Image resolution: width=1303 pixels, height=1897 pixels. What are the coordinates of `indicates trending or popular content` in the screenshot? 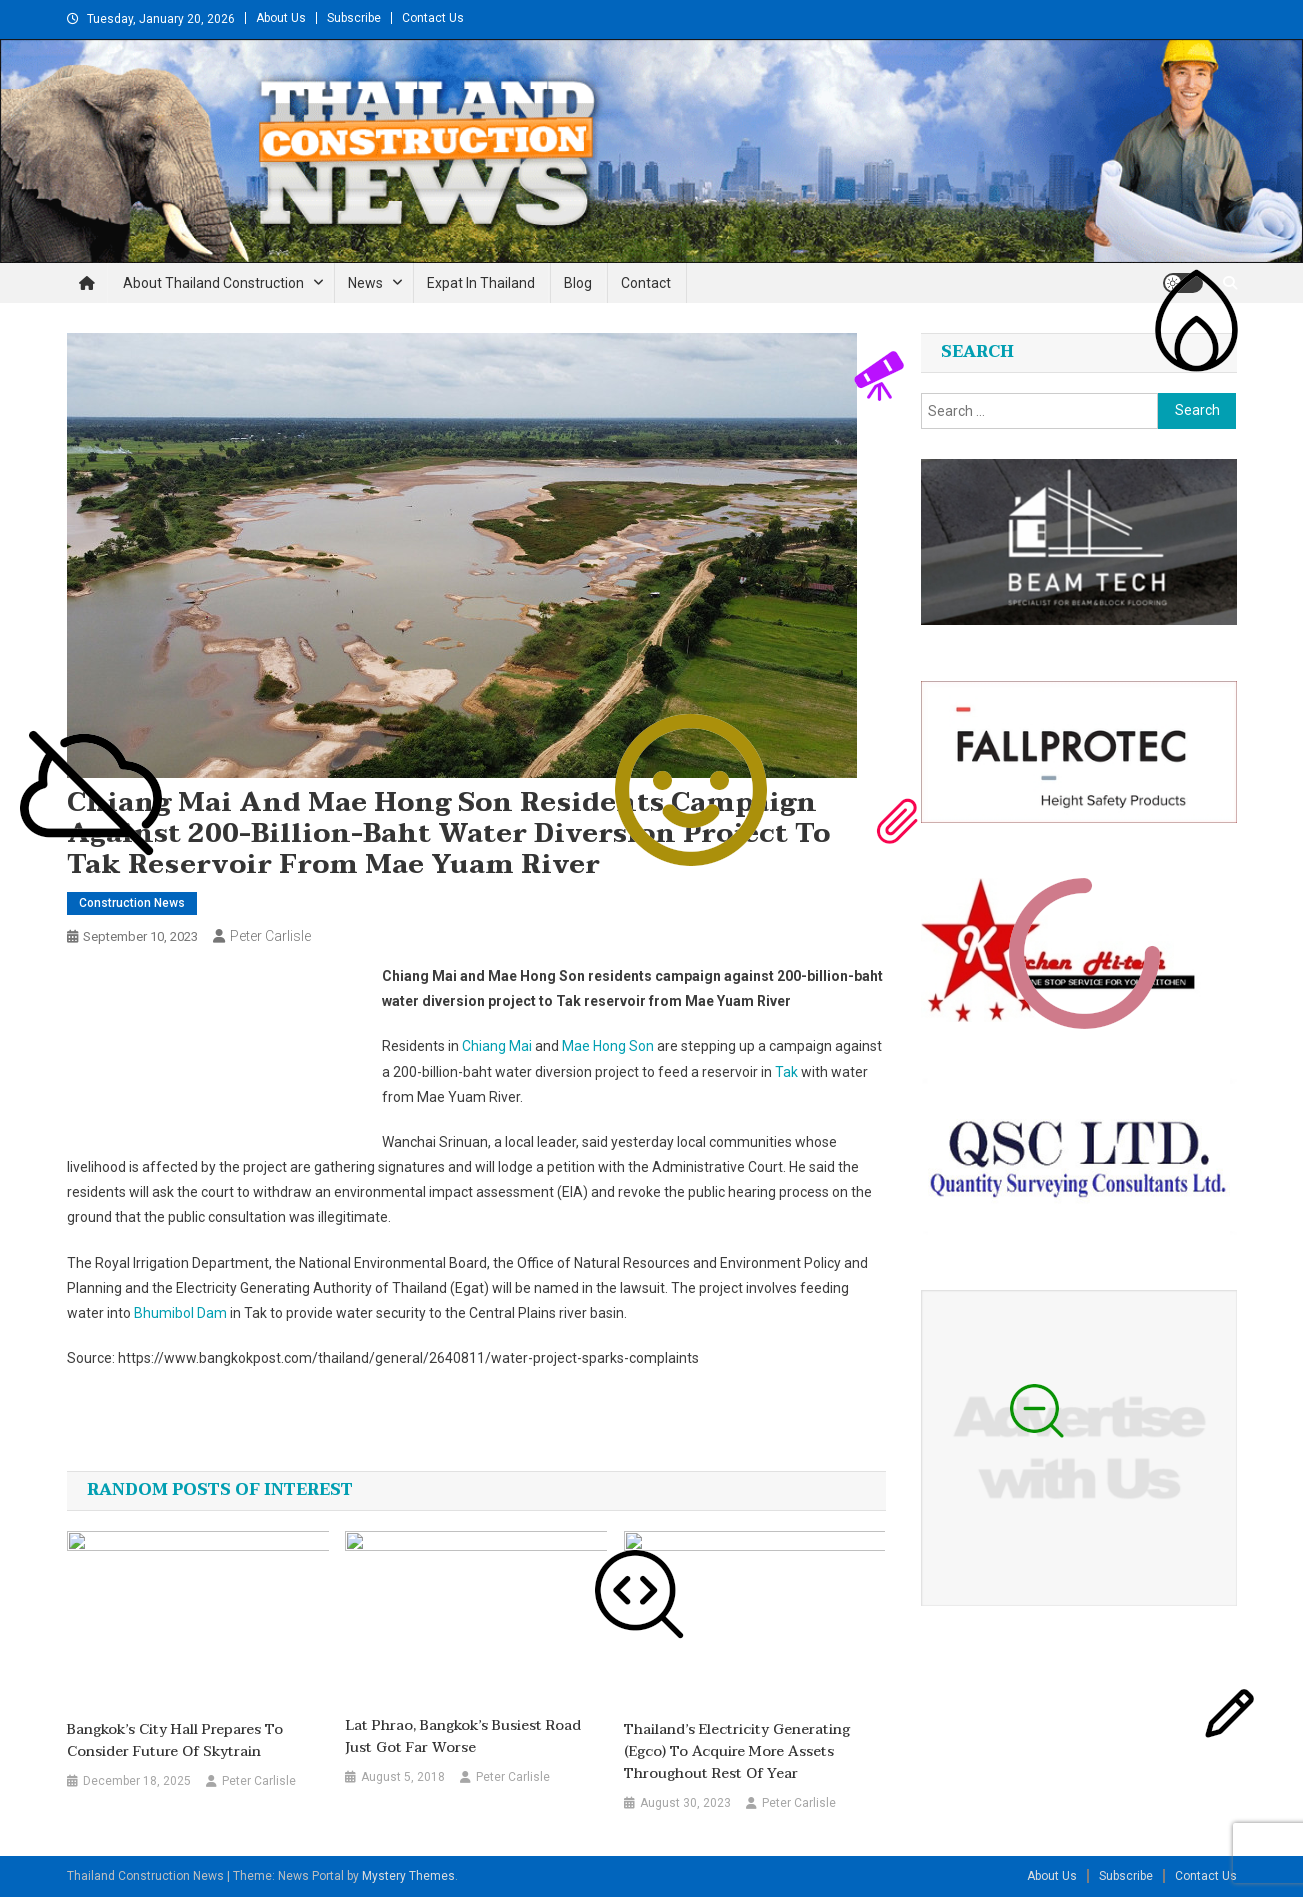 It's located at (1196, 322).